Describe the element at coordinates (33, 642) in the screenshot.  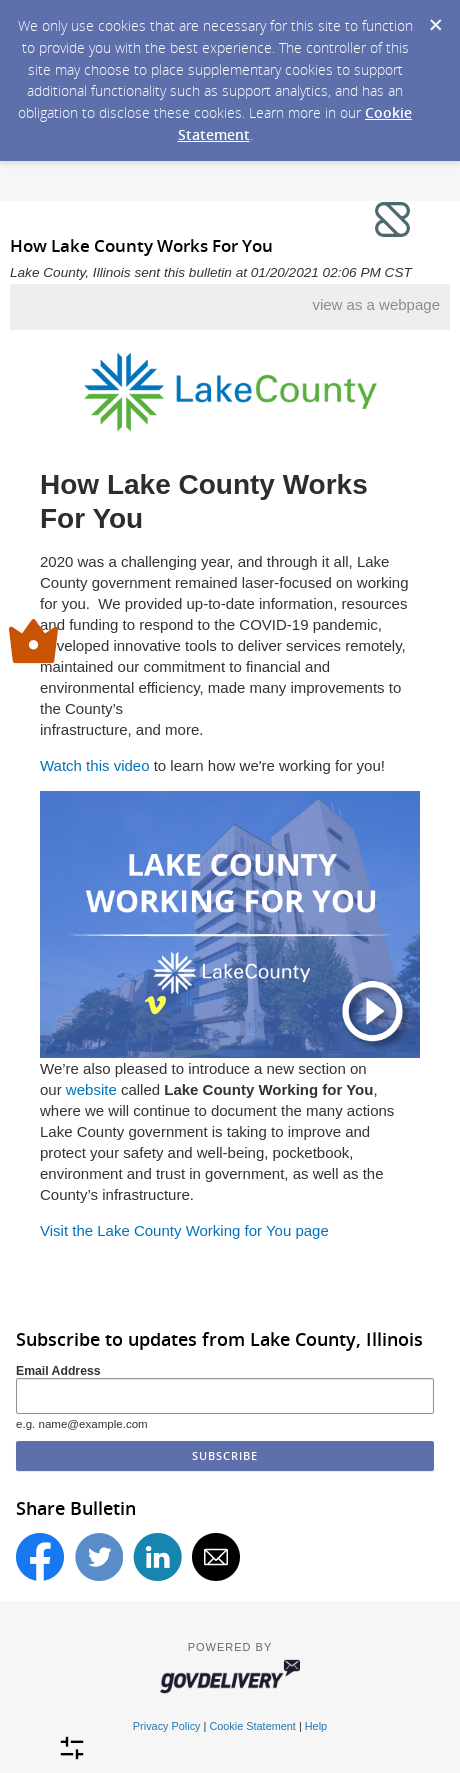
I see `indicates VIP or premium membership status` at that location.